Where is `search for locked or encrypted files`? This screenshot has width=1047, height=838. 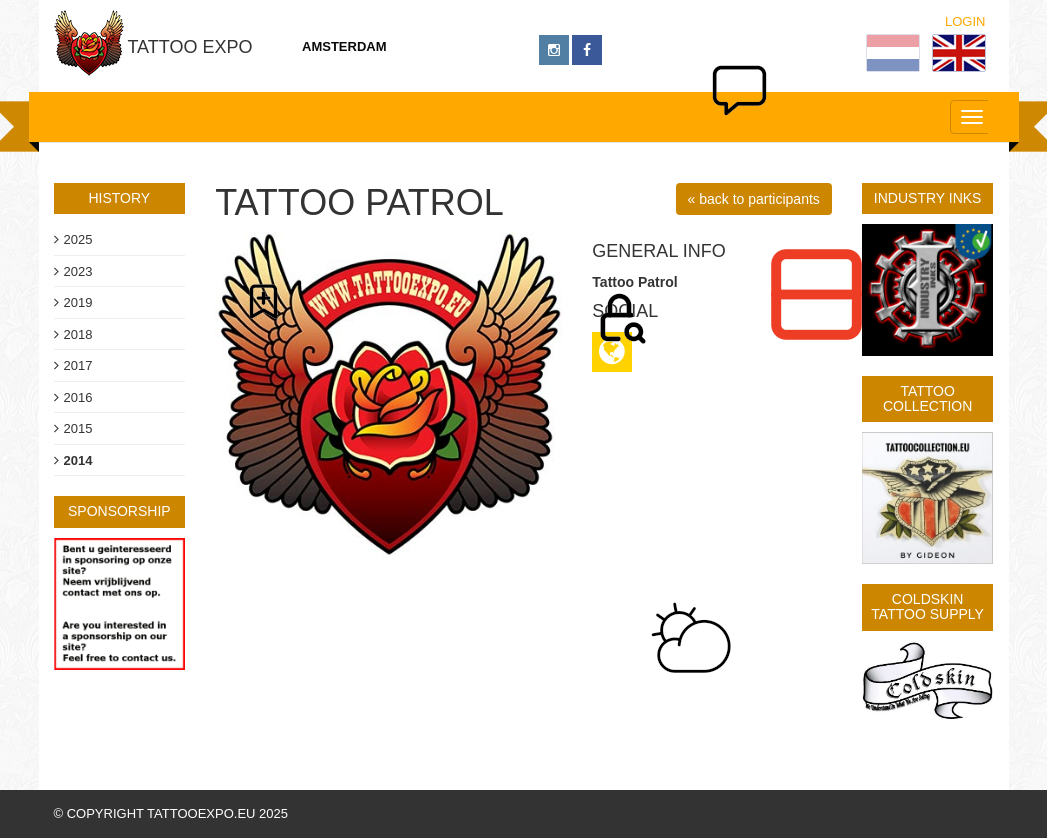
search for locked or encrypted files is located at coordinates (619, 317).